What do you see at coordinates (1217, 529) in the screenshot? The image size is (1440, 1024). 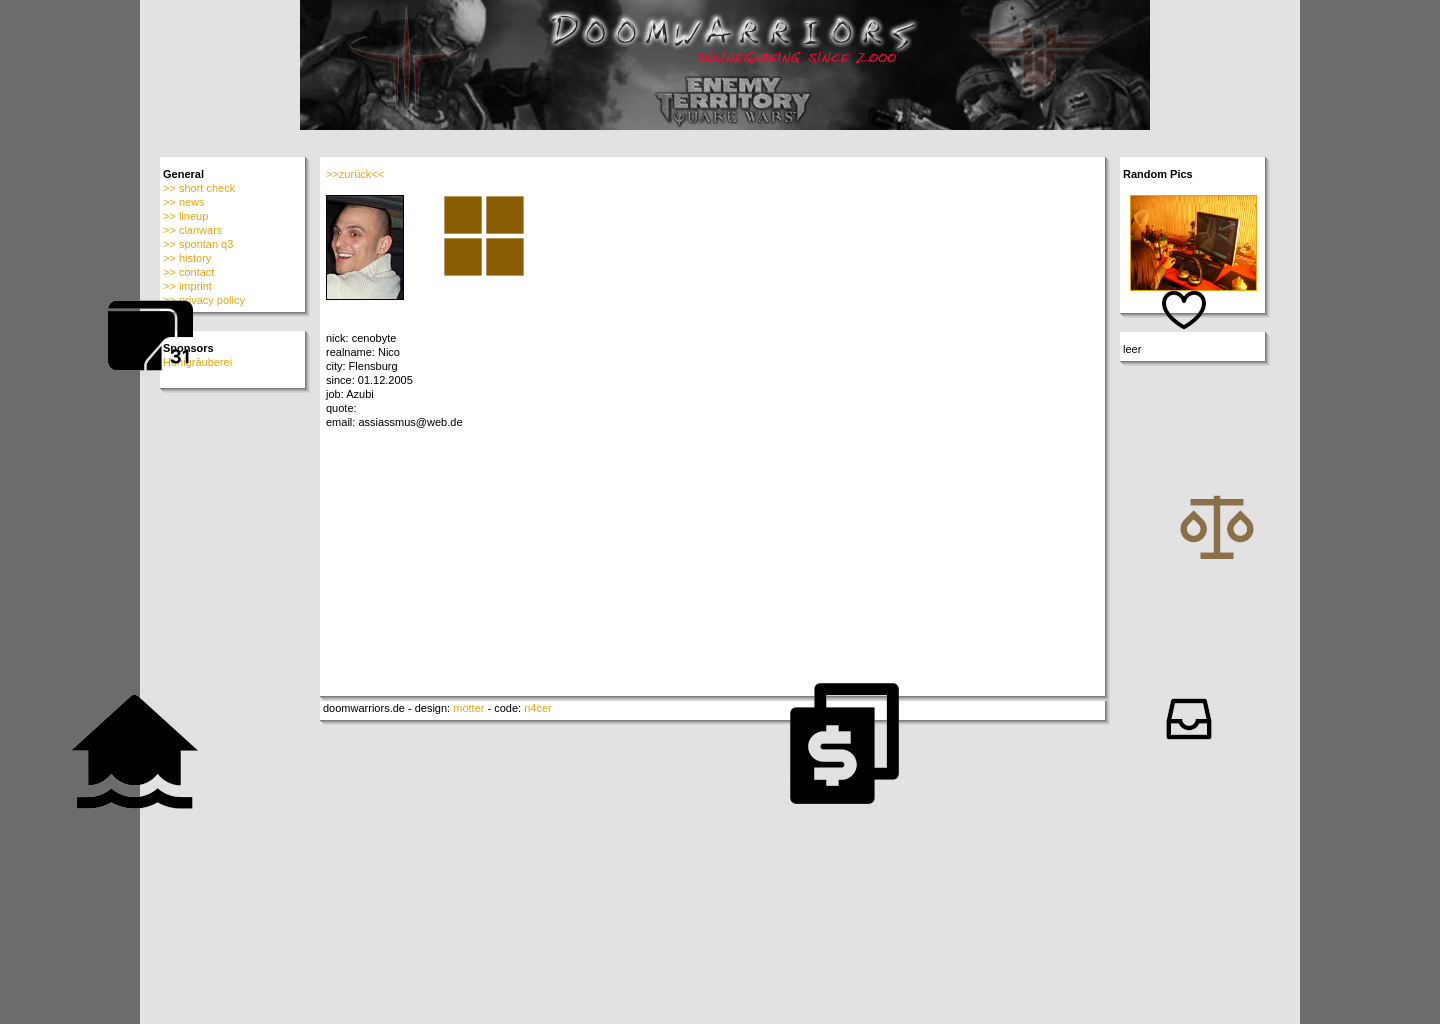 I see `access legal or terms of service information` at bounding box center [1217, 529].